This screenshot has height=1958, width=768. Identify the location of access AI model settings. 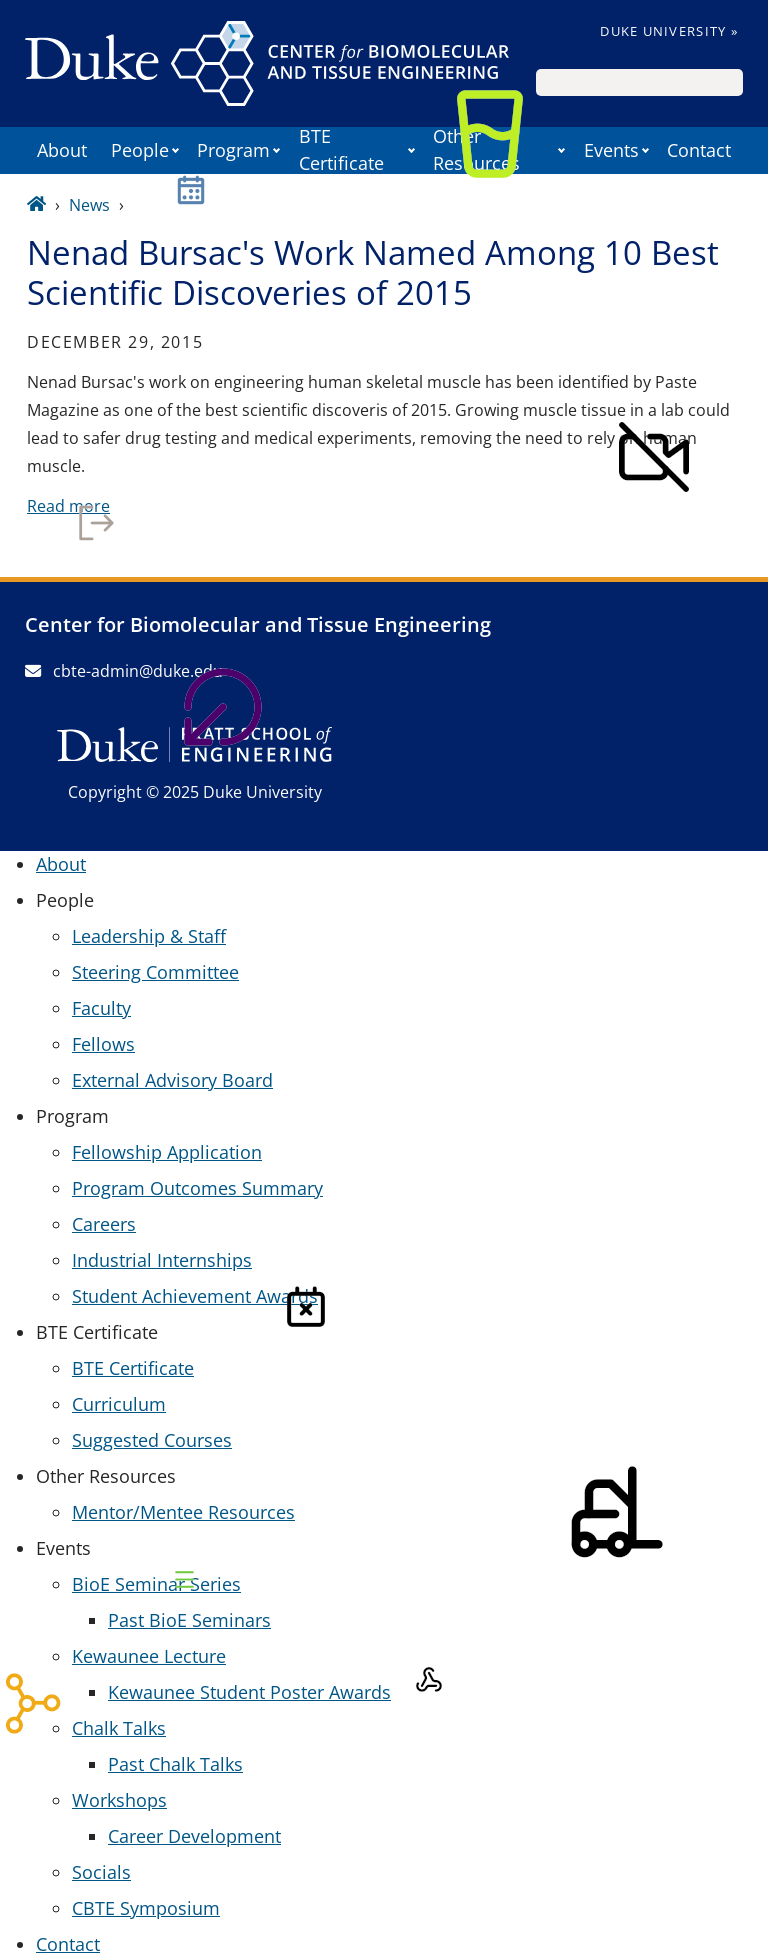
(32, 1703).